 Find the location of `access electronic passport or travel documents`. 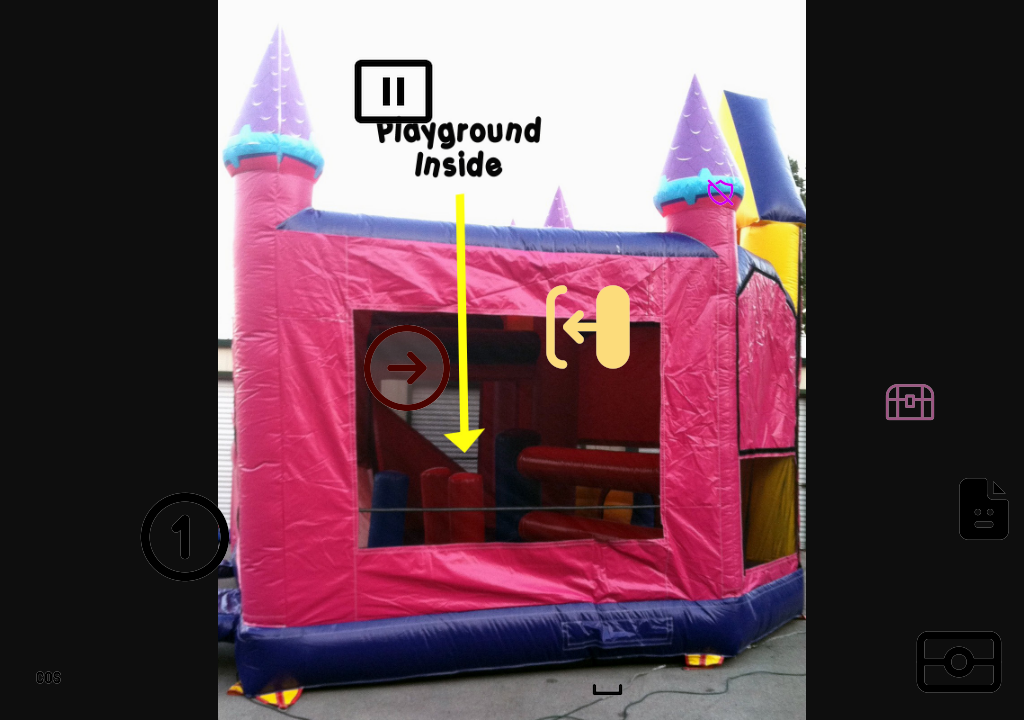

access electronic passport or travel documents is located at coordinates (959, 662).